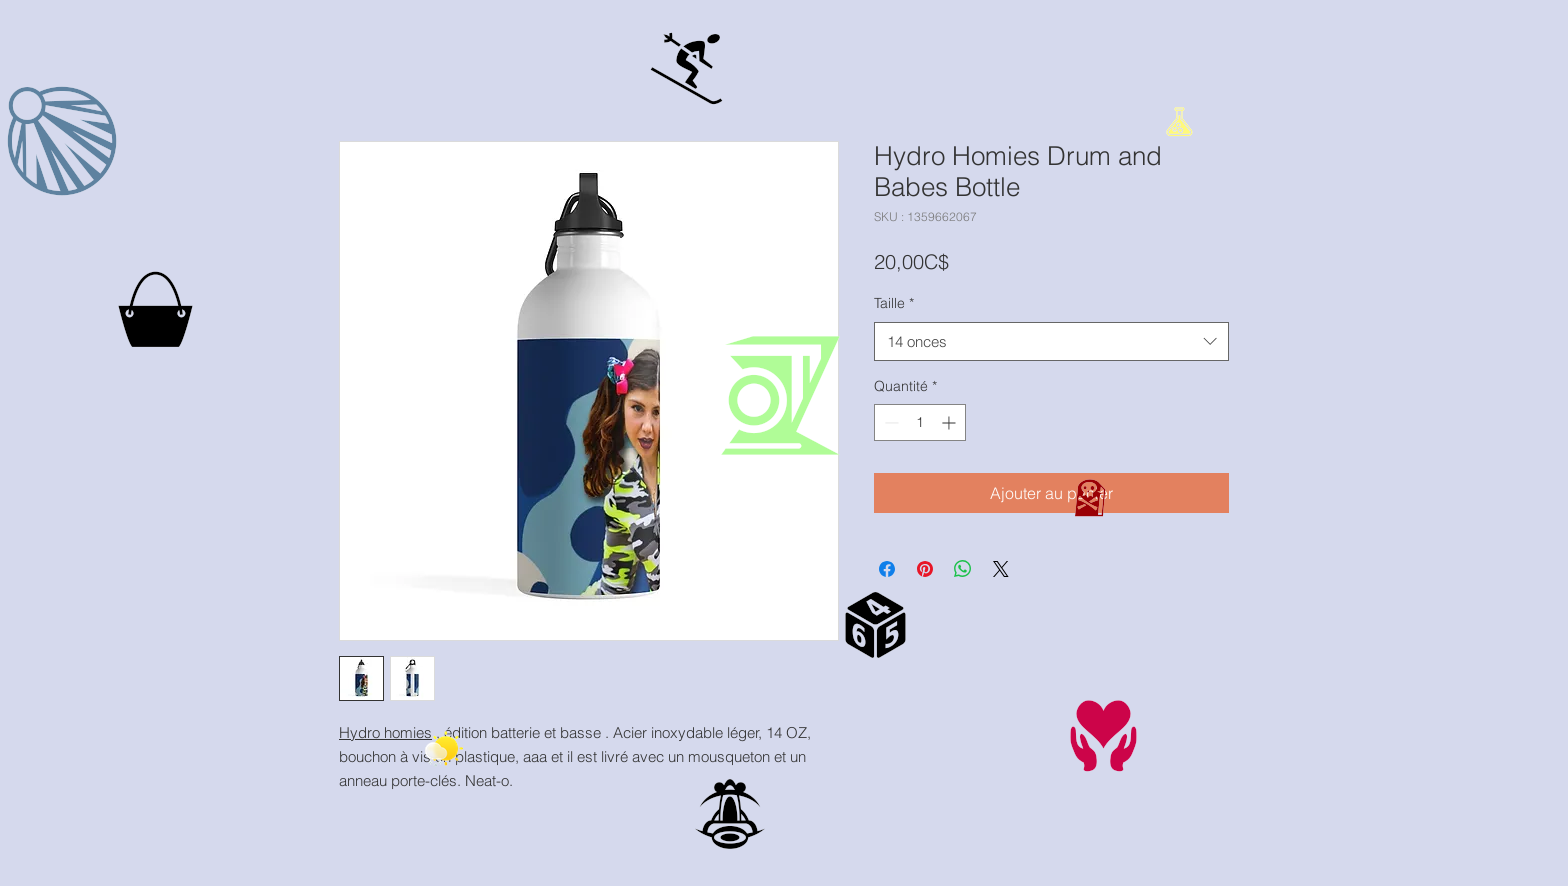  Describe the element at coordinates (730, 814) in the screenshot. I see `alien invasion or UFO event in game` at that location.